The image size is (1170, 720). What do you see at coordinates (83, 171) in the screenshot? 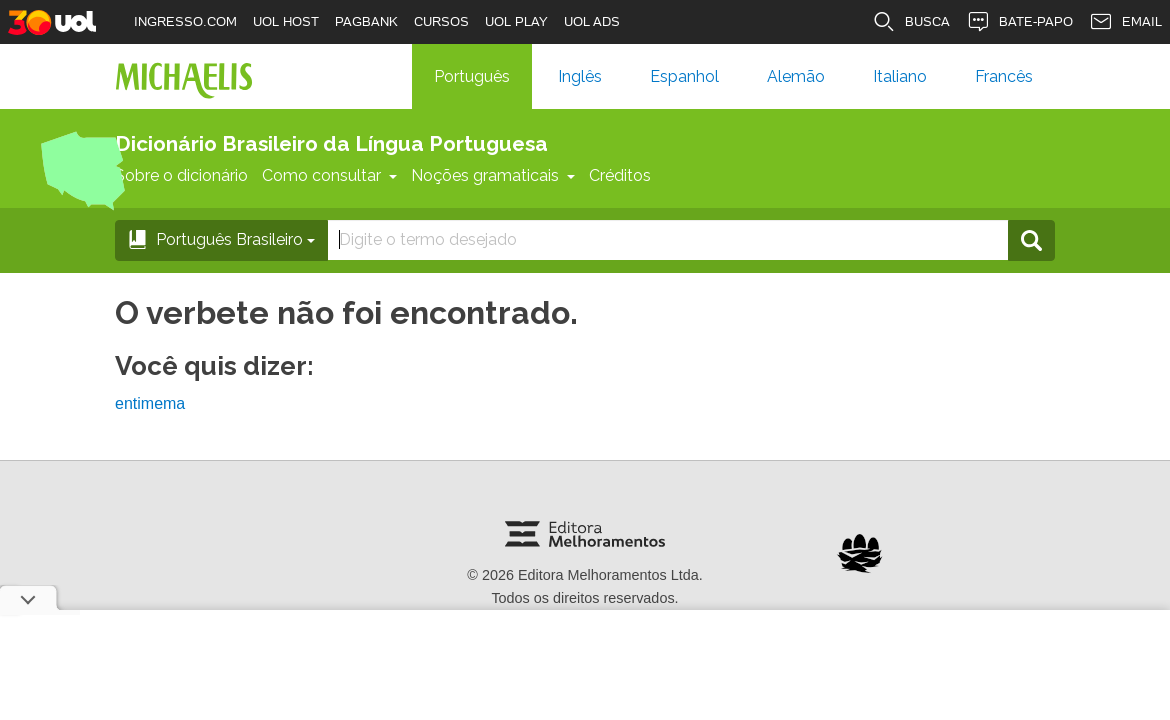
I see `select Poland as your country or region` at bounding box center [83, 171].